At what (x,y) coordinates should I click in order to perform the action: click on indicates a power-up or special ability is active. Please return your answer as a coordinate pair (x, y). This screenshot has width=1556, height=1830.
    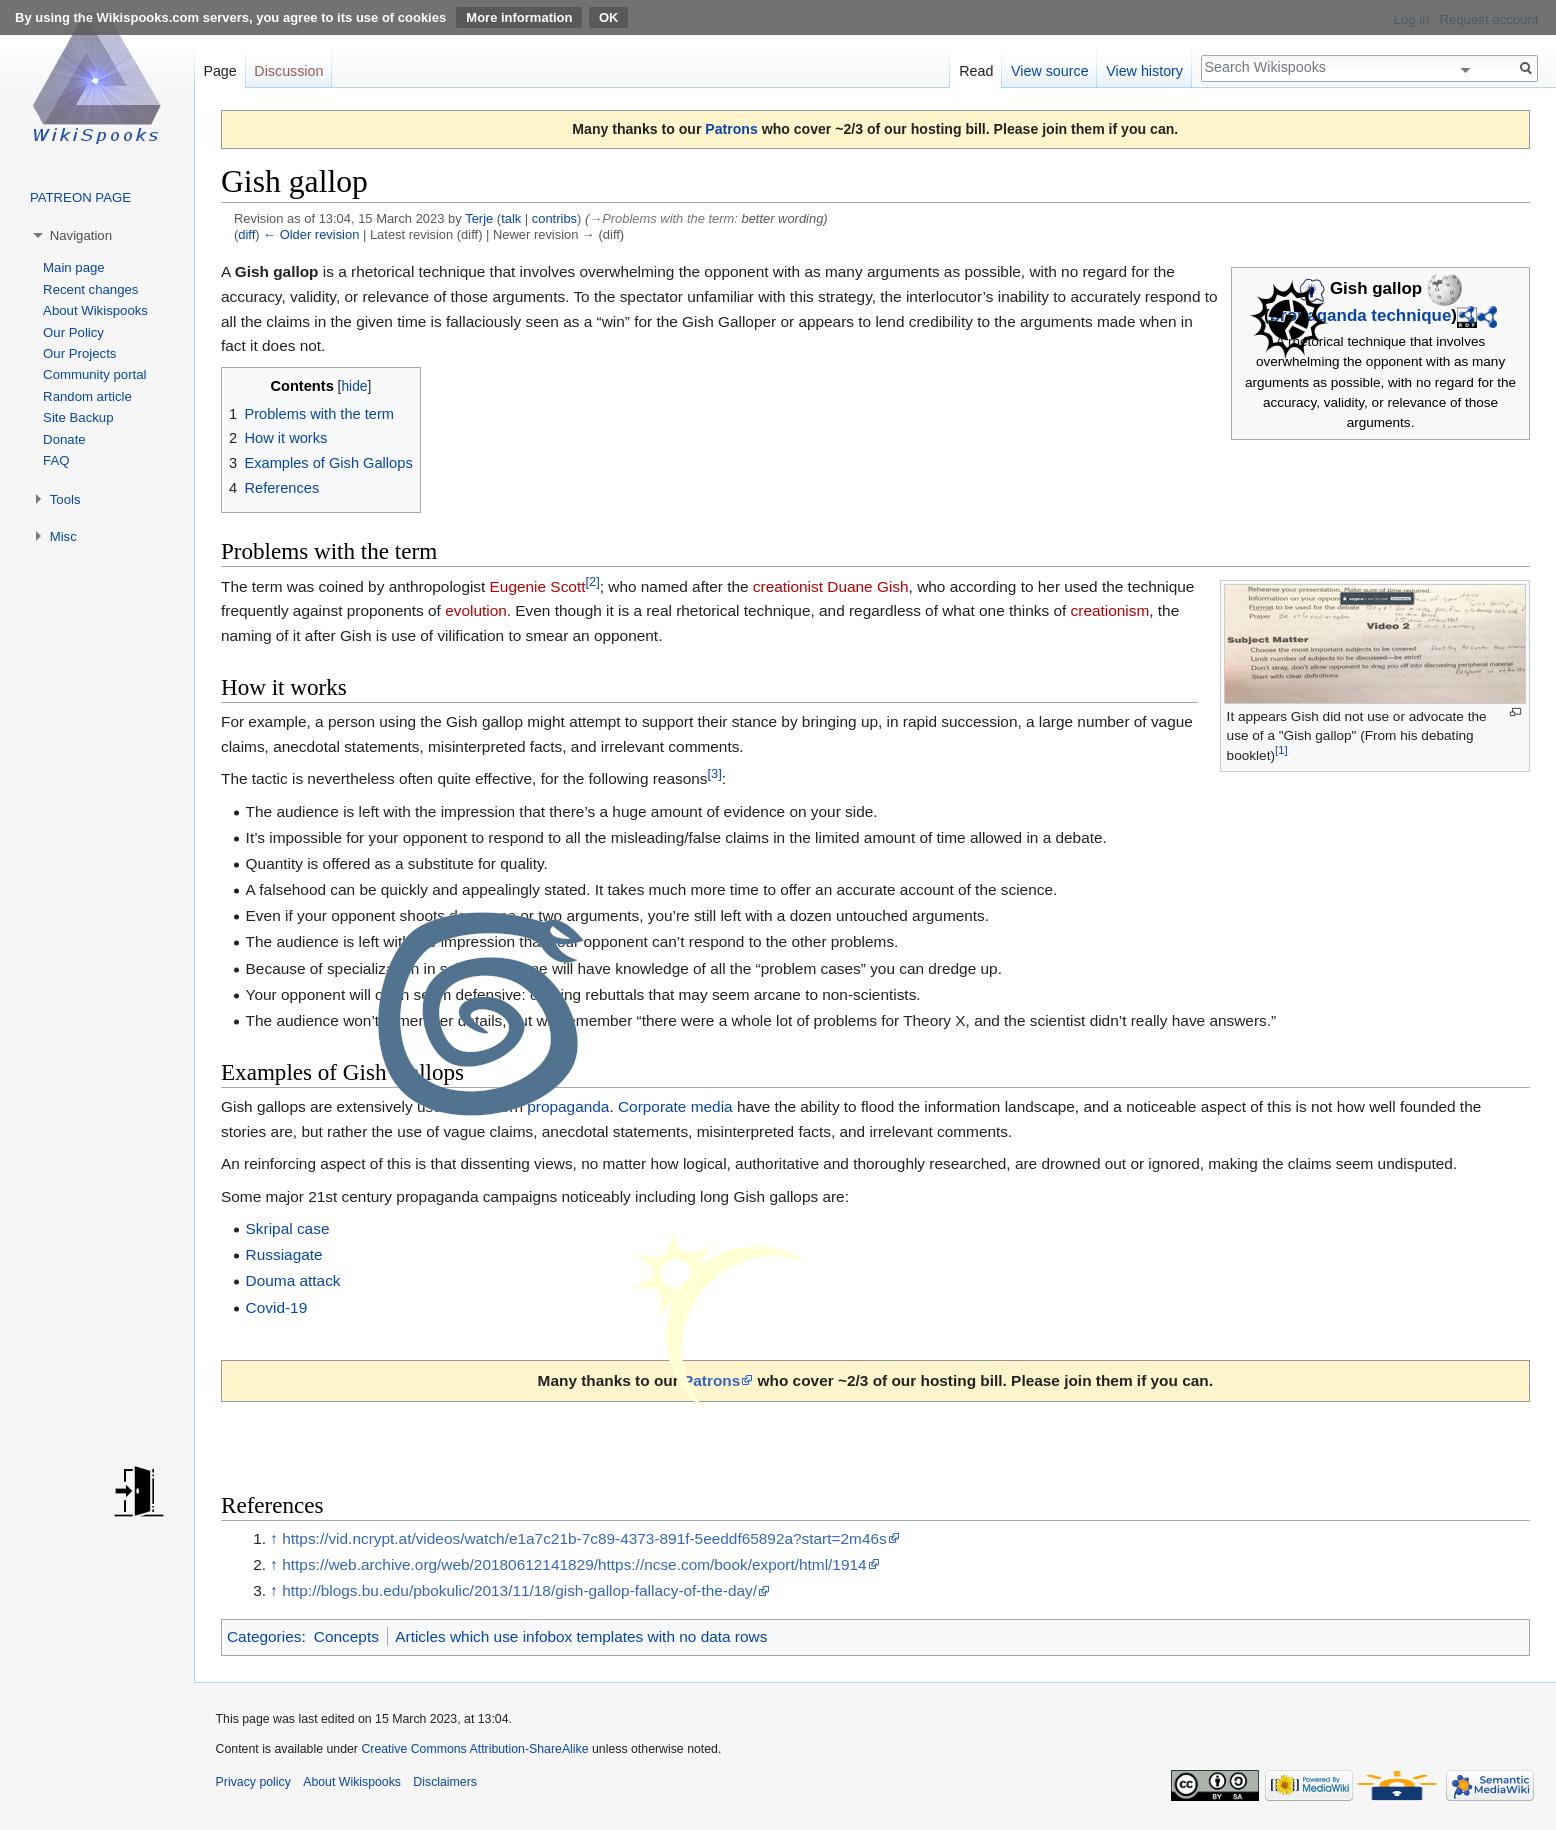
    Looking at the image, I should click on (1289, 319).